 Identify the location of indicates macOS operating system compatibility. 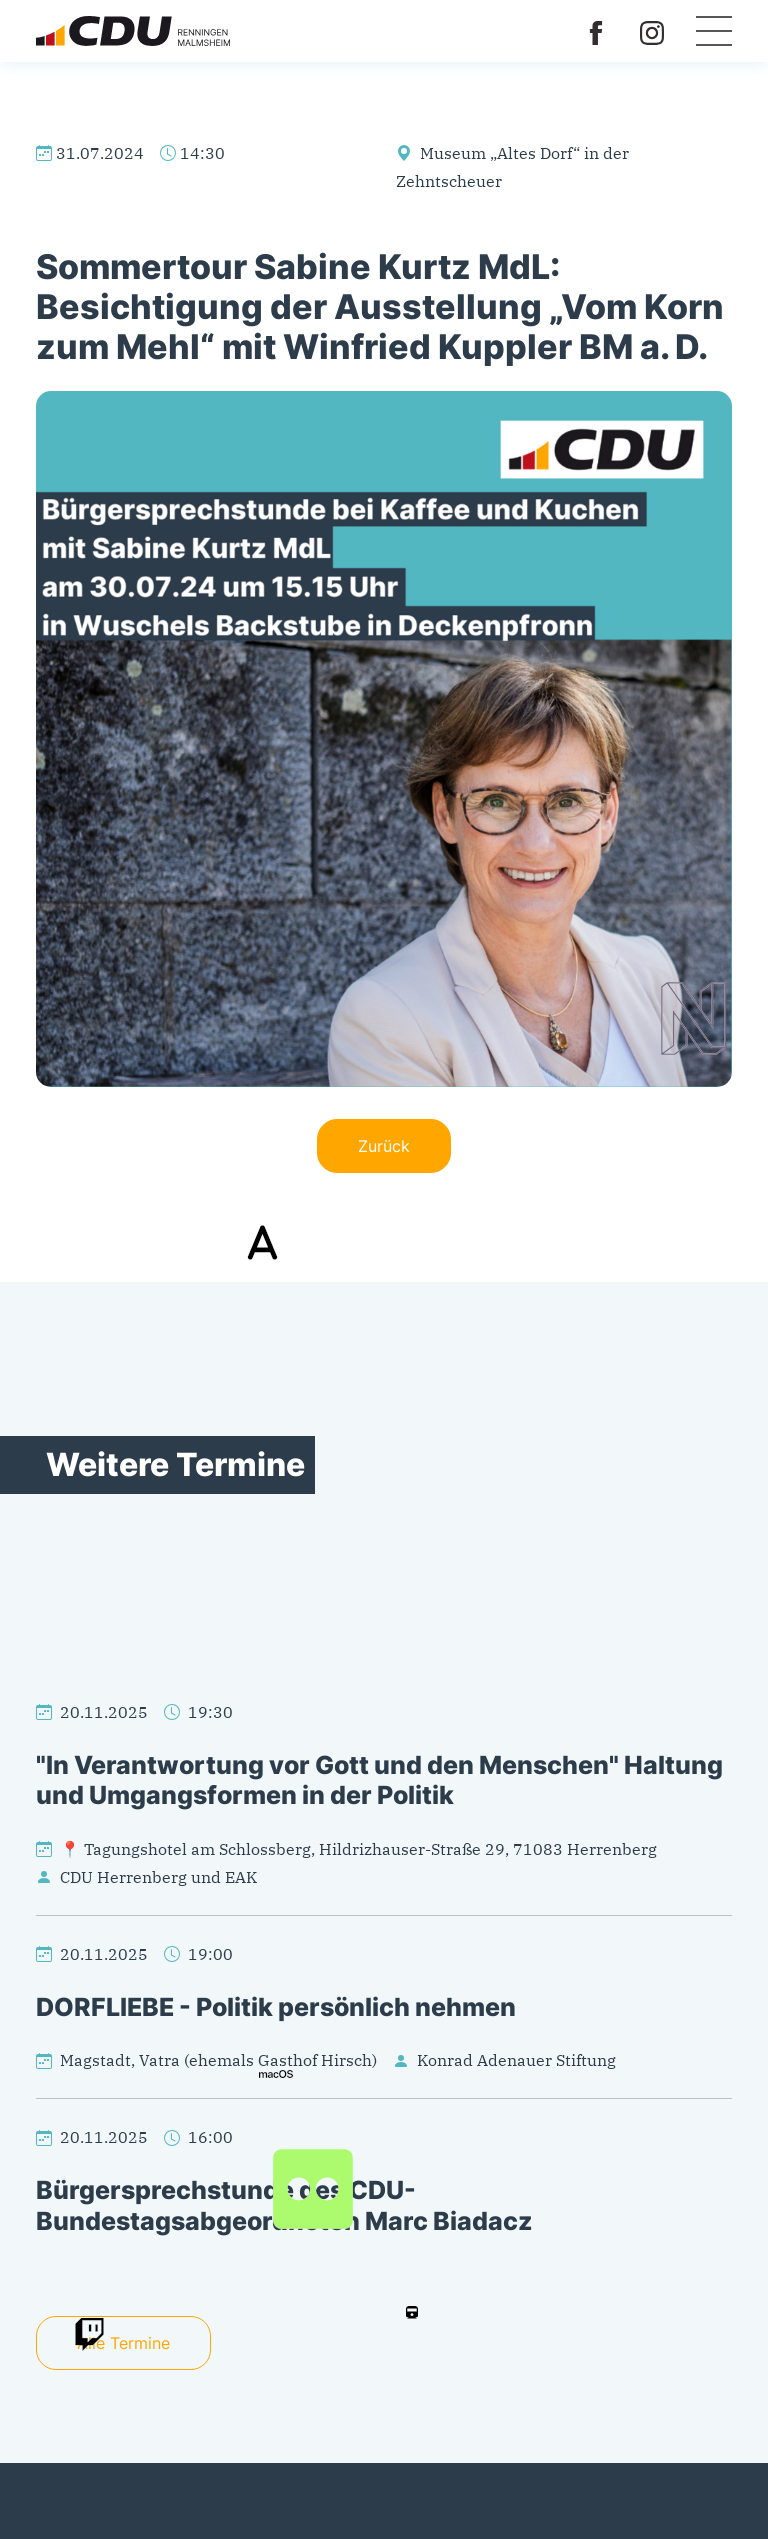
(276, 2074).